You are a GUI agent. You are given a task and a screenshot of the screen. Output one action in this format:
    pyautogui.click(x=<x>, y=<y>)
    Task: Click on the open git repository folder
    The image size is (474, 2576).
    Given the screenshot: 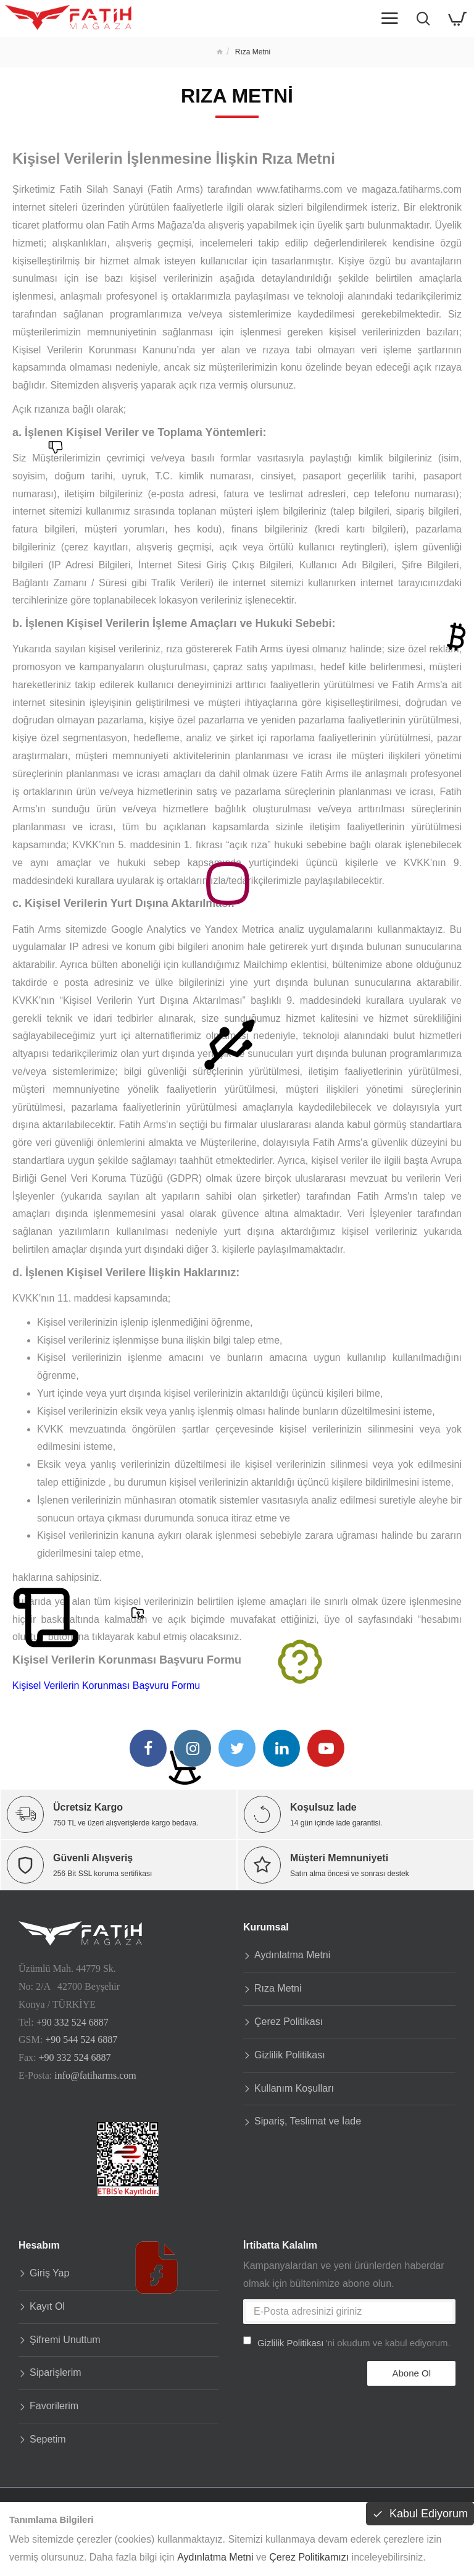 What is the action you would take?
    pyautogui.click(x=138, y=1613)
    